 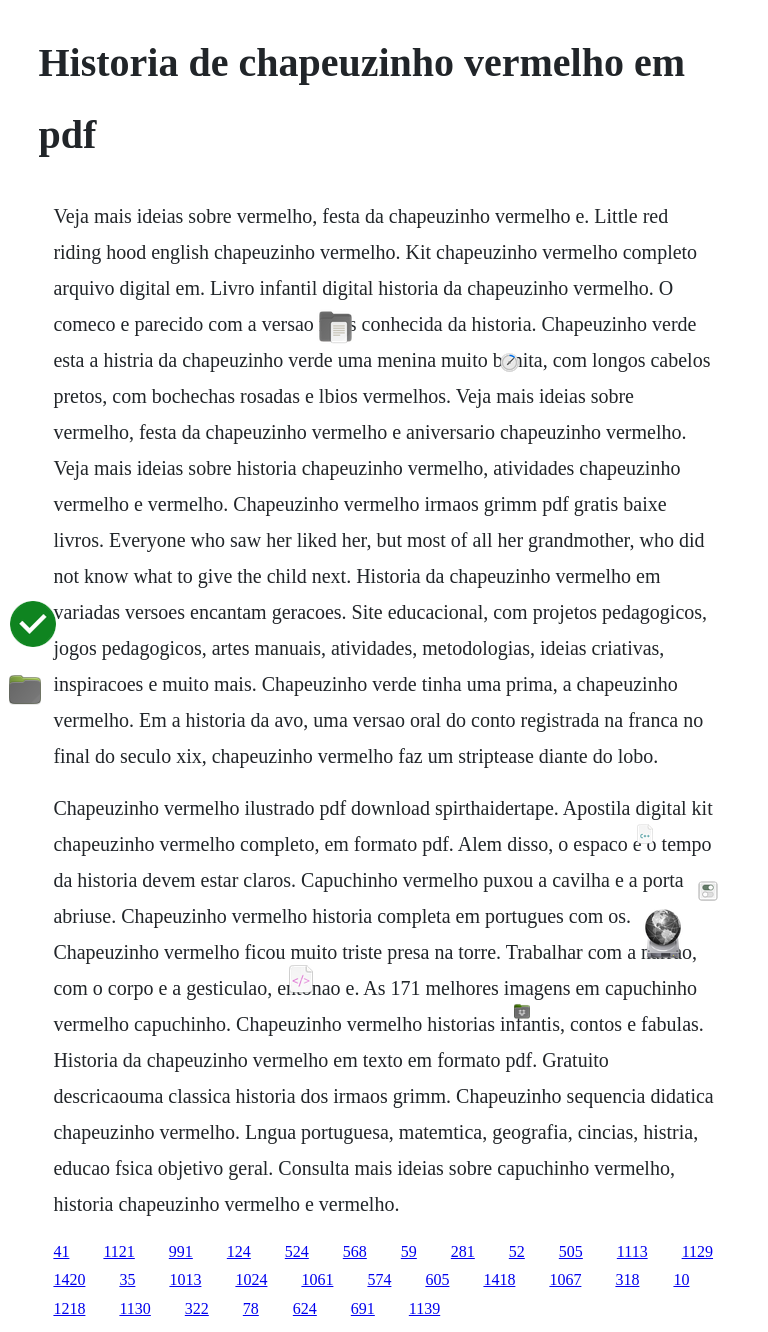 What do you see at coordinates (33, 624) in the screenshot?
I see `confirm or apply changes` at bounding box center [33, 624].